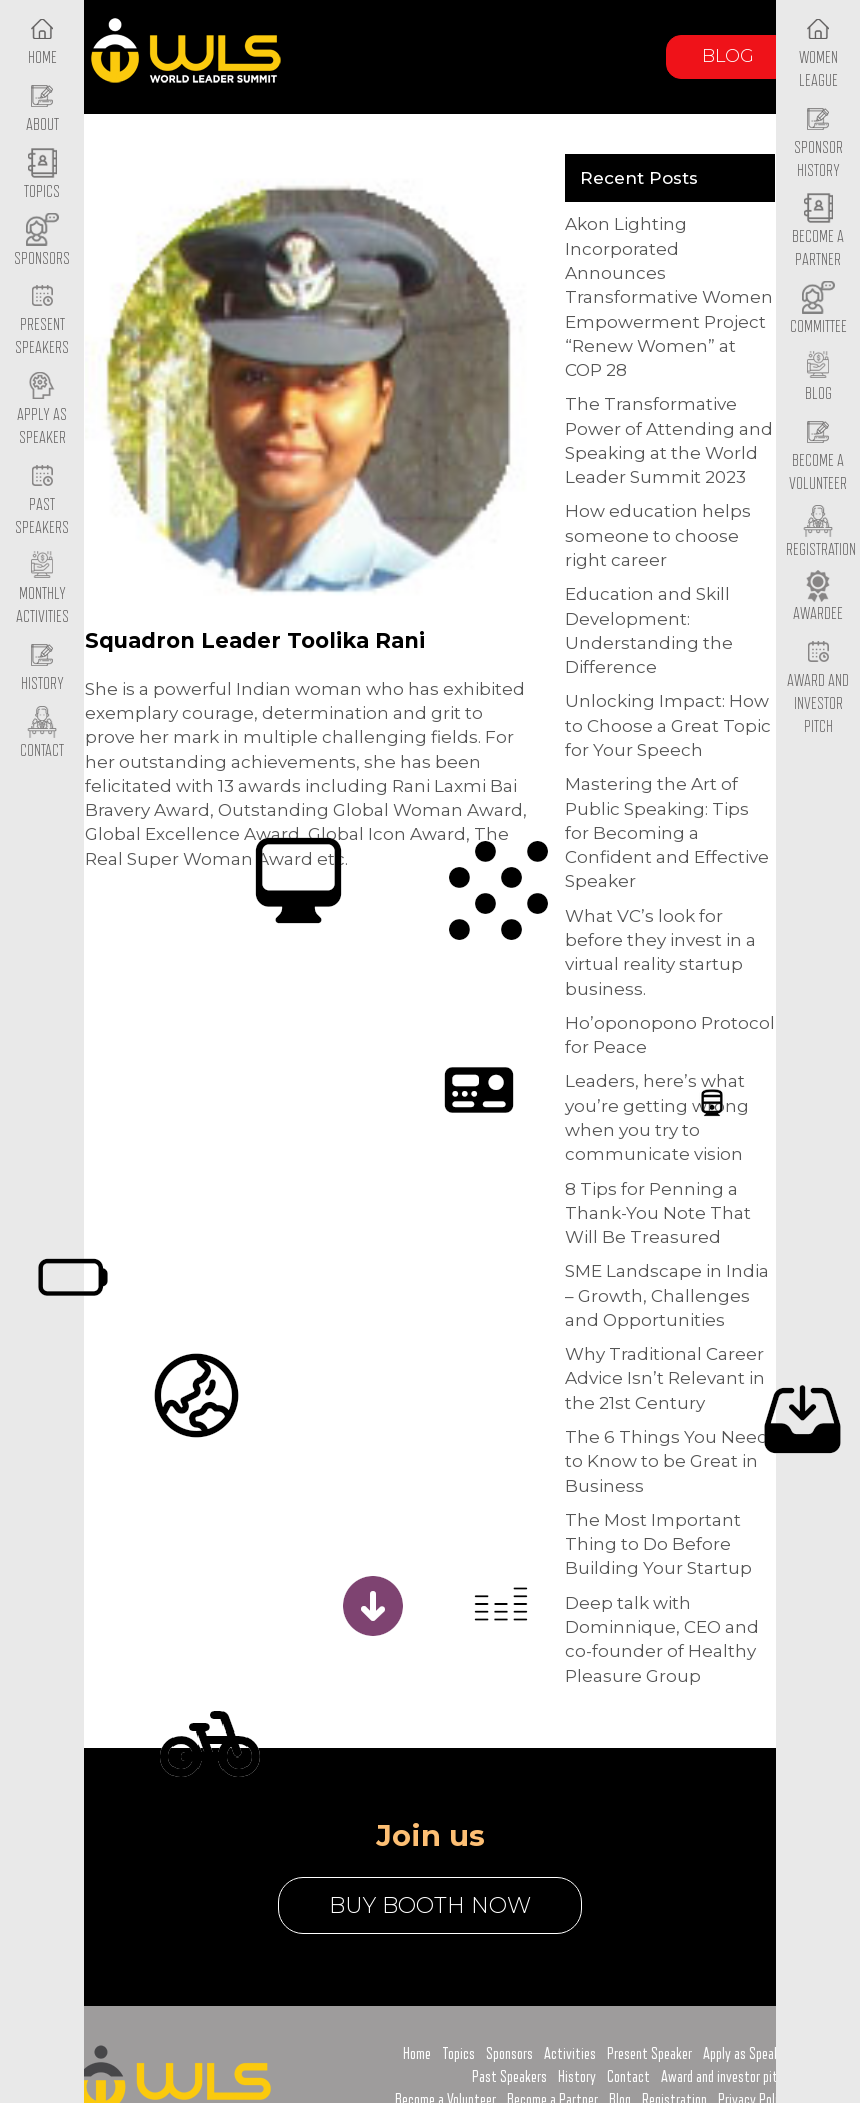 This screenshot has height=2103, width=860. What do you see at coordinates (210, 1744) in the screenshot?
I see `view nearby bike routes or cycling directions` at bounding box center [210, 1744].